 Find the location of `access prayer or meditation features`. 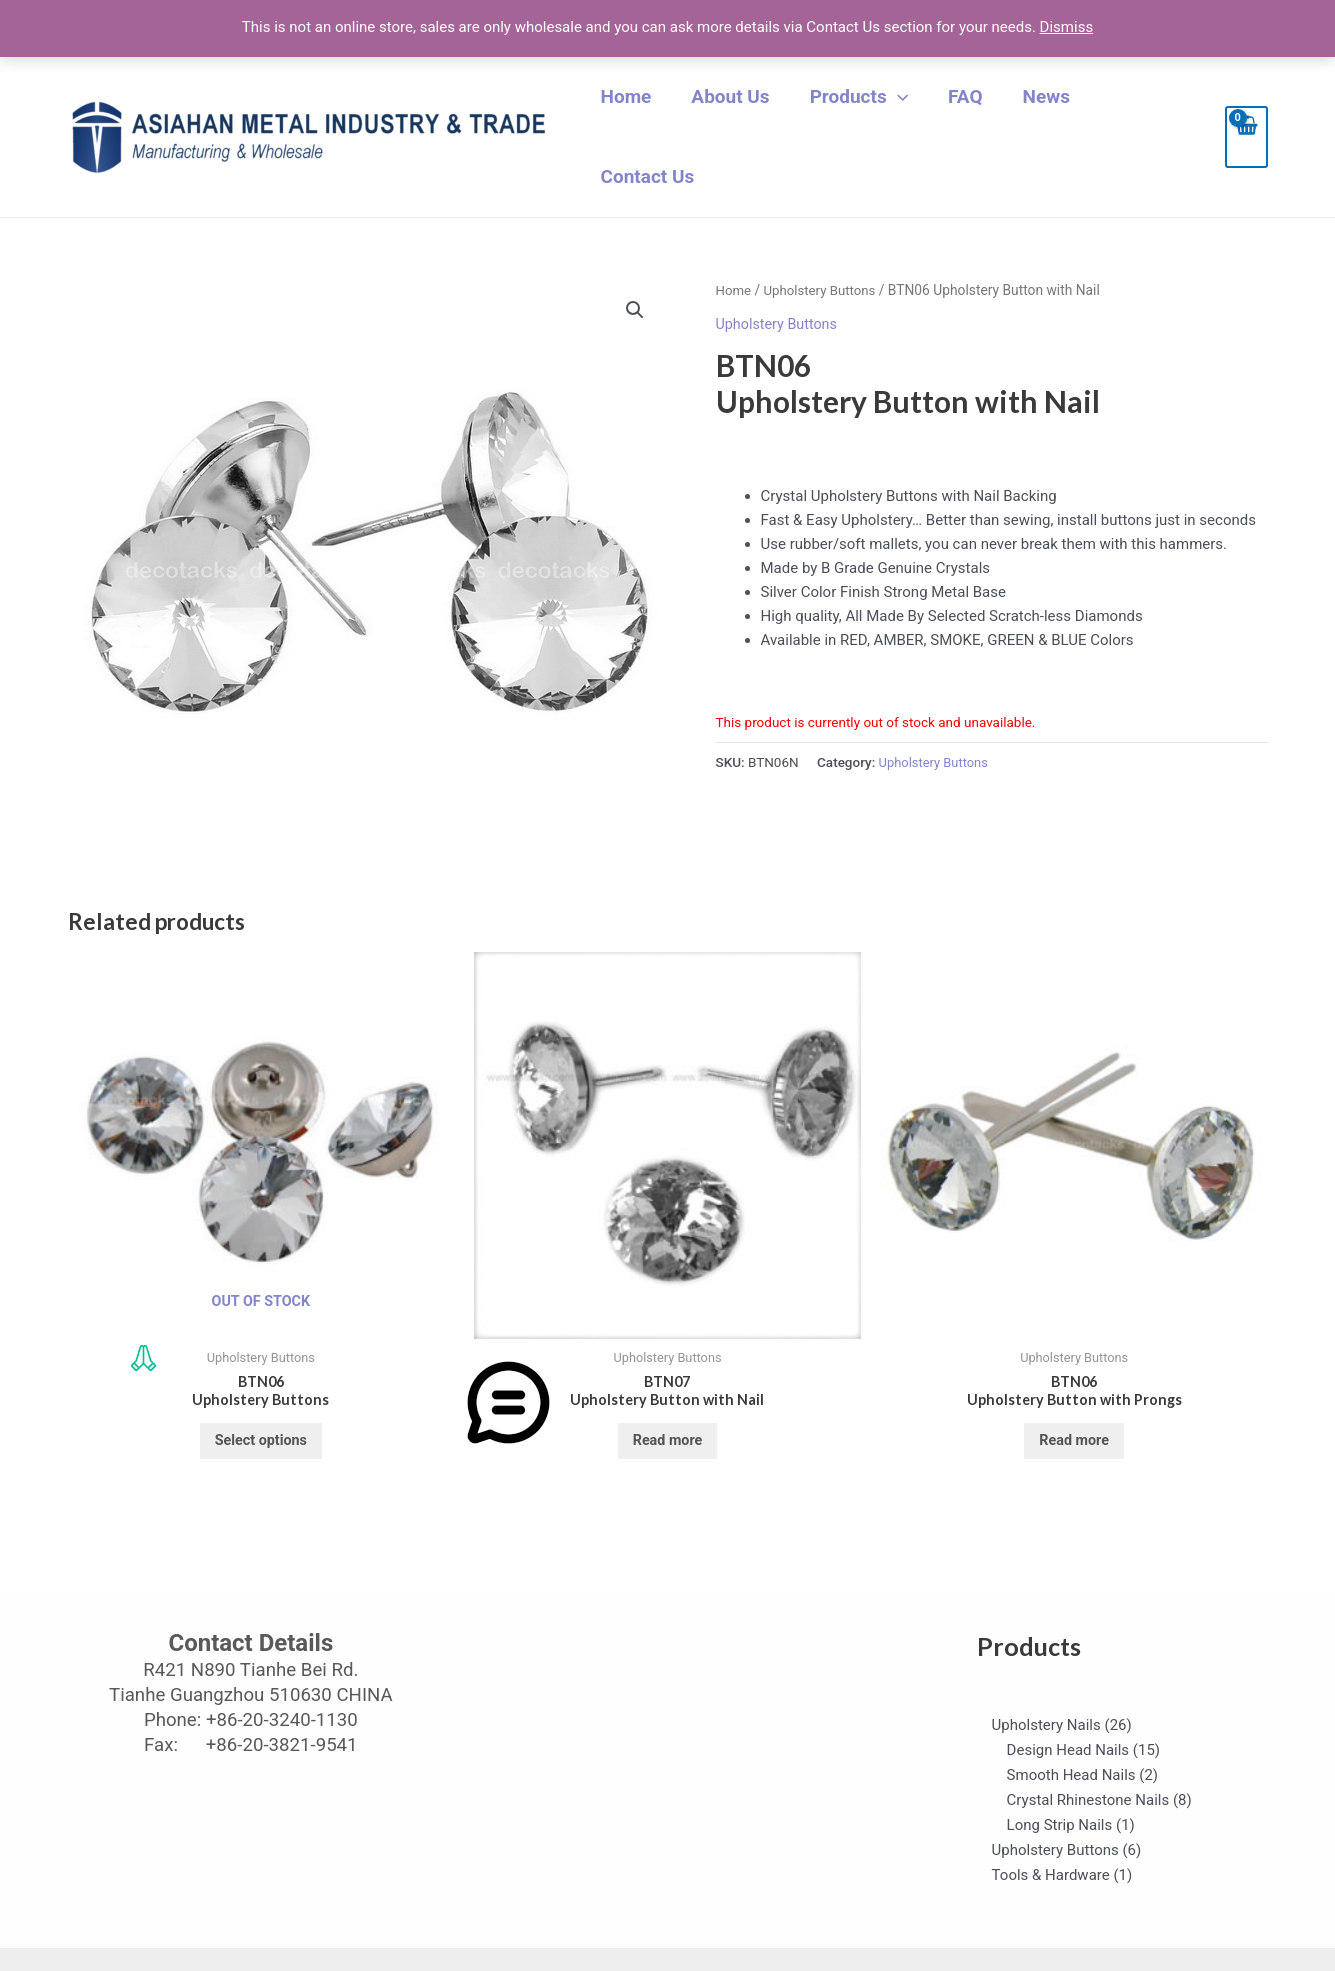

access prayer or meditation features is located at coordinates (143, 1358).